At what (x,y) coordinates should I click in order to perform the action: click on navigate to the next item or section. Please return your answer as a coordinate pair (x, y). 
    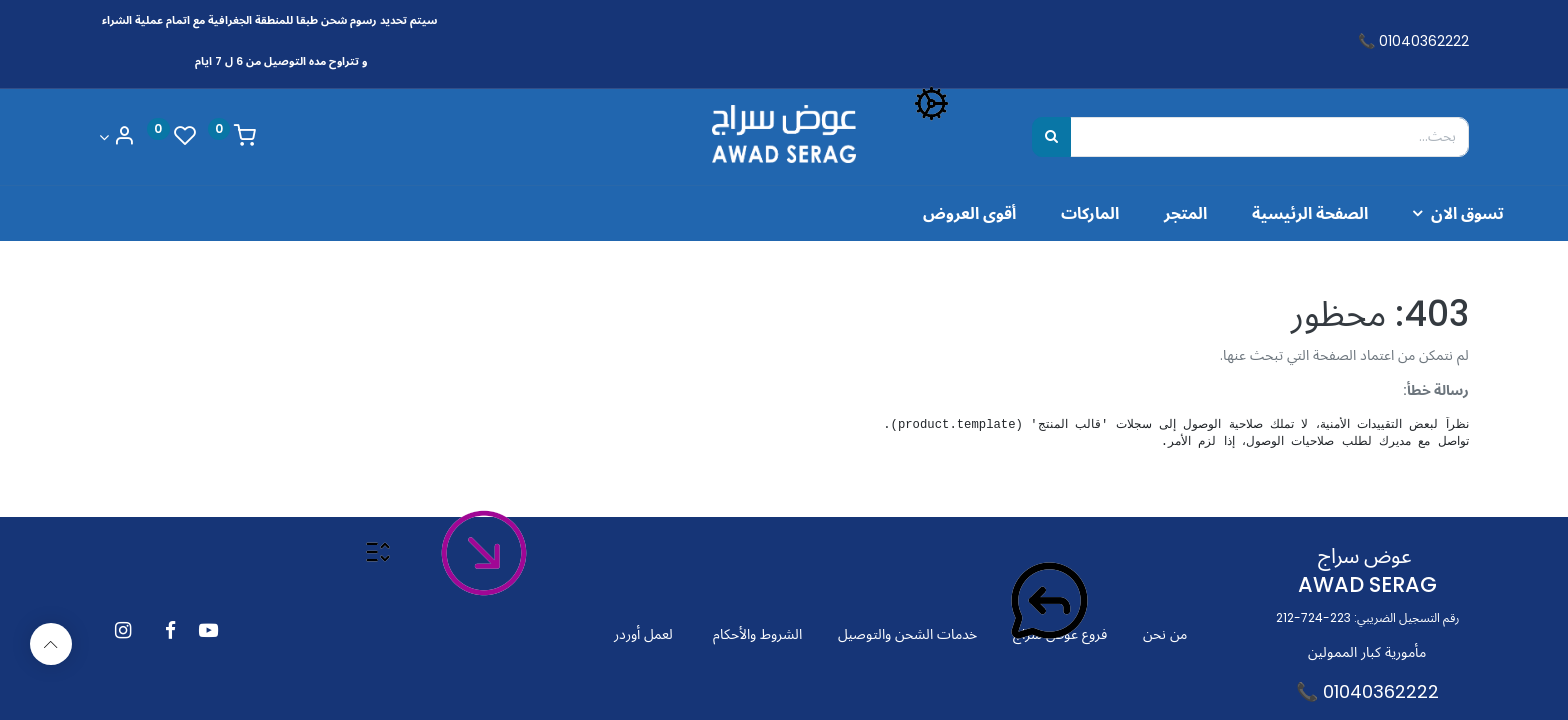
    Looking at the image, I should click on (484, 553).